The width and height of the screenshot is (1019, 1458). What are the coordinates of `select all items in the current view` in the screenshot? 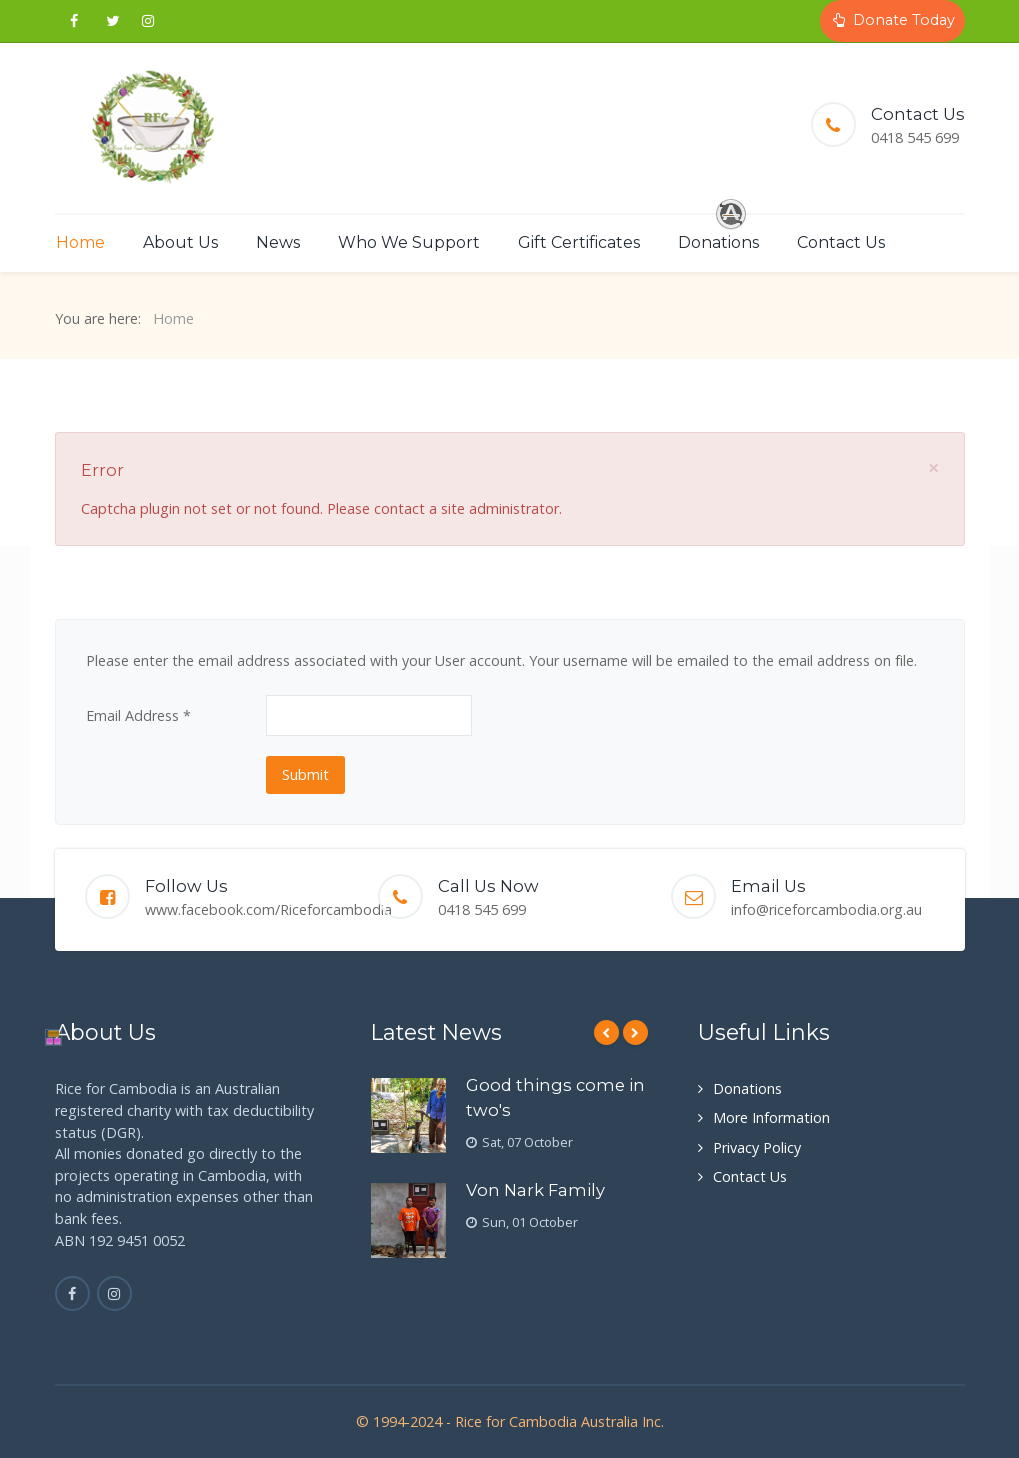 It's located at (53, 1037).